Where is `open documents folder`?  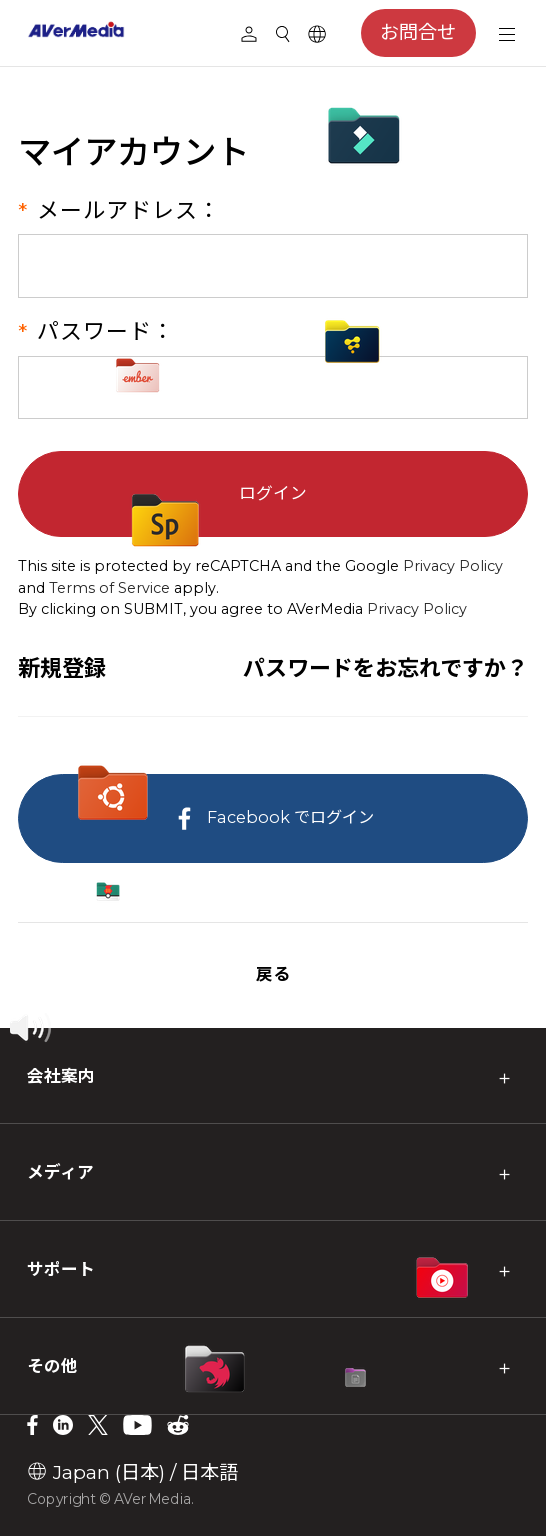
open documents folder is located at coordinates (355, 1377).